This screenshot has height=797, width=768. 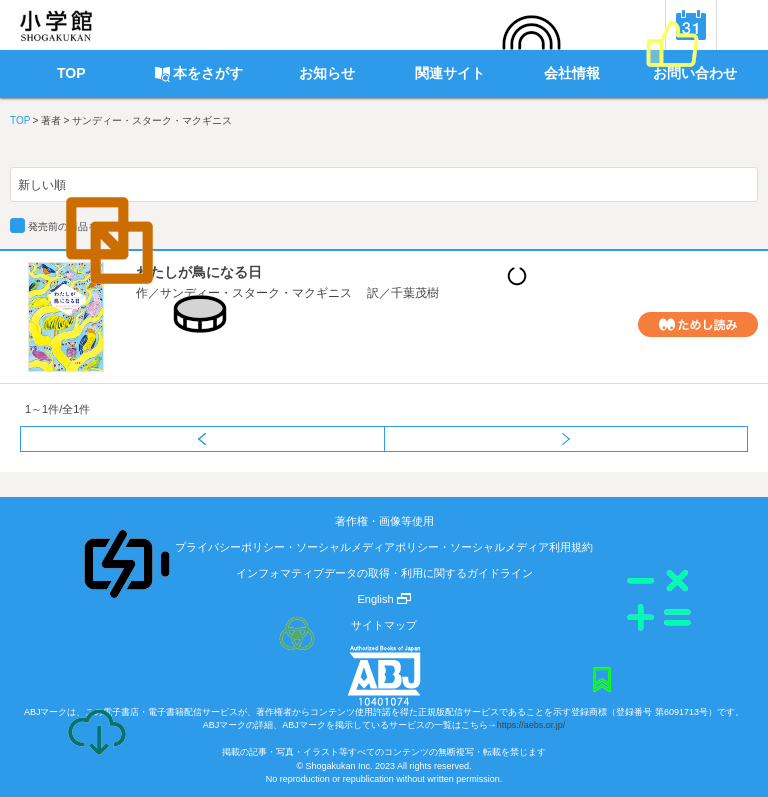 I want to click on shows overlapping or intersecting data sets, so click(x=297, y=634).